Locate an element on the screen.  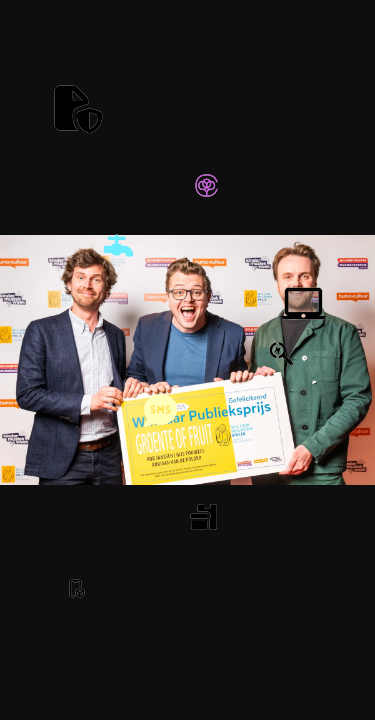
searchengin logo is located at coordinates (281, 353).